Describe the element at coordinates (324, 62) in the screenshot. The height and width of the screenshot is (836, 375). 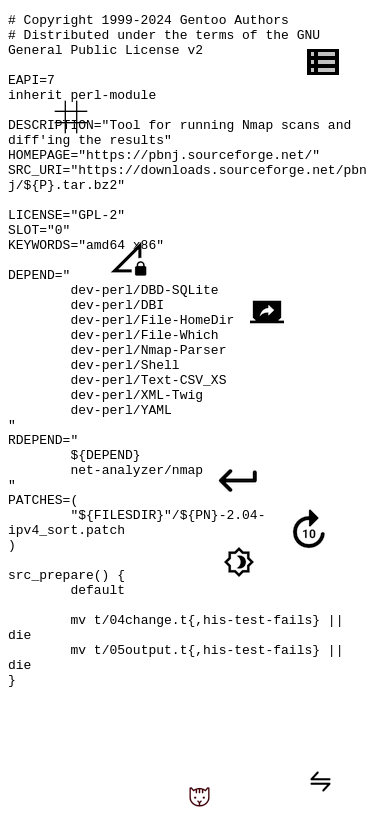
I see `switch to list view` at that location.